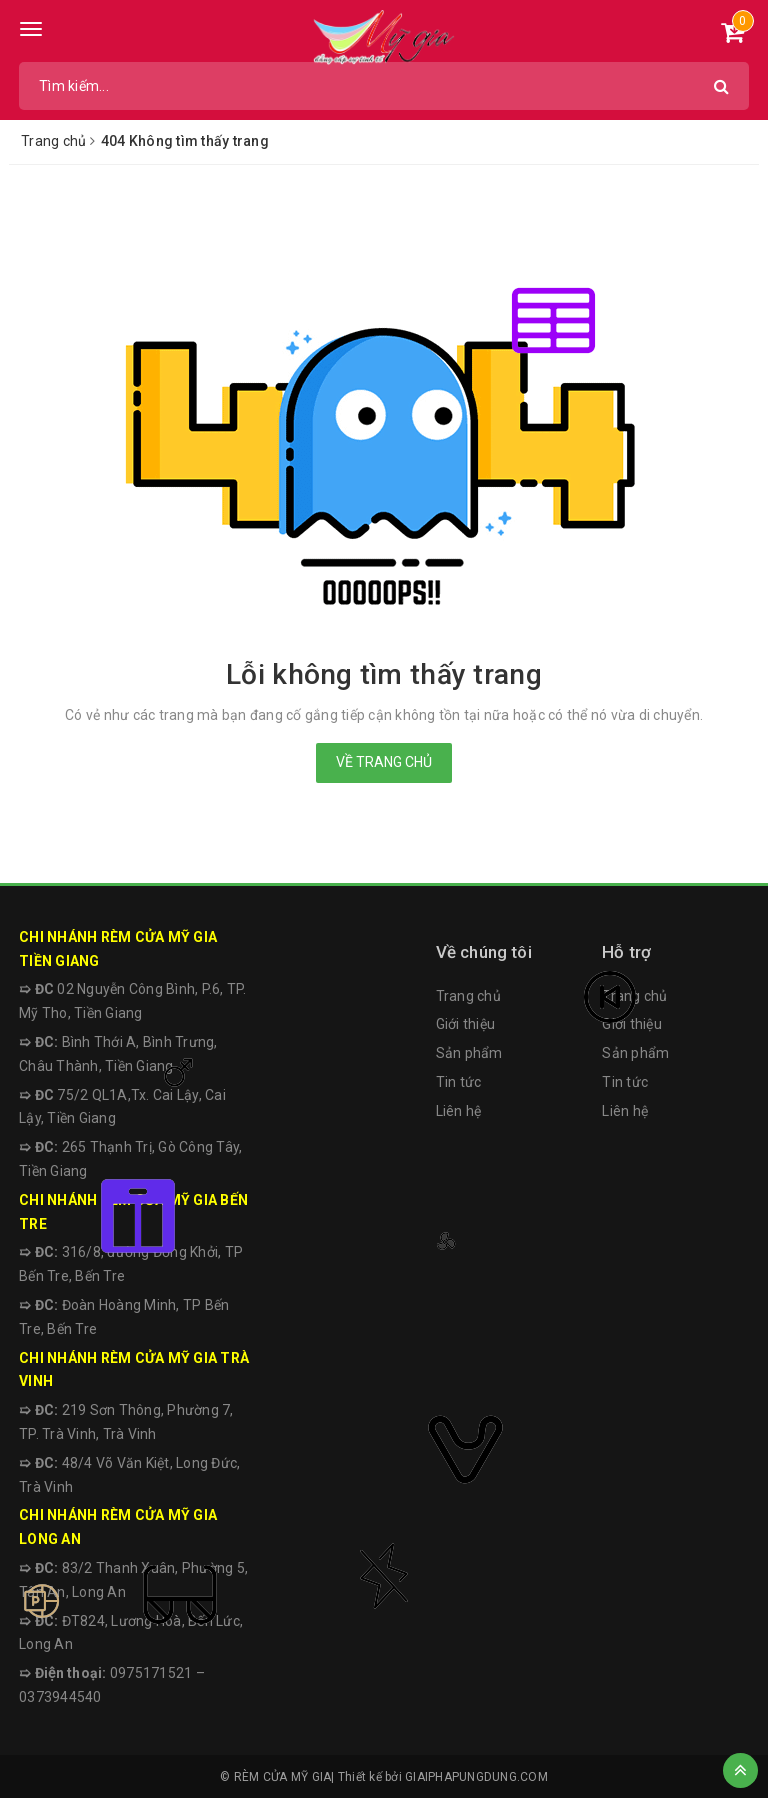 The height and width of the screenshot is (1798, 768). Describe the element at coordinates (138, 1216) in the screenshot. I see `indicates elevator access or location` at that location.